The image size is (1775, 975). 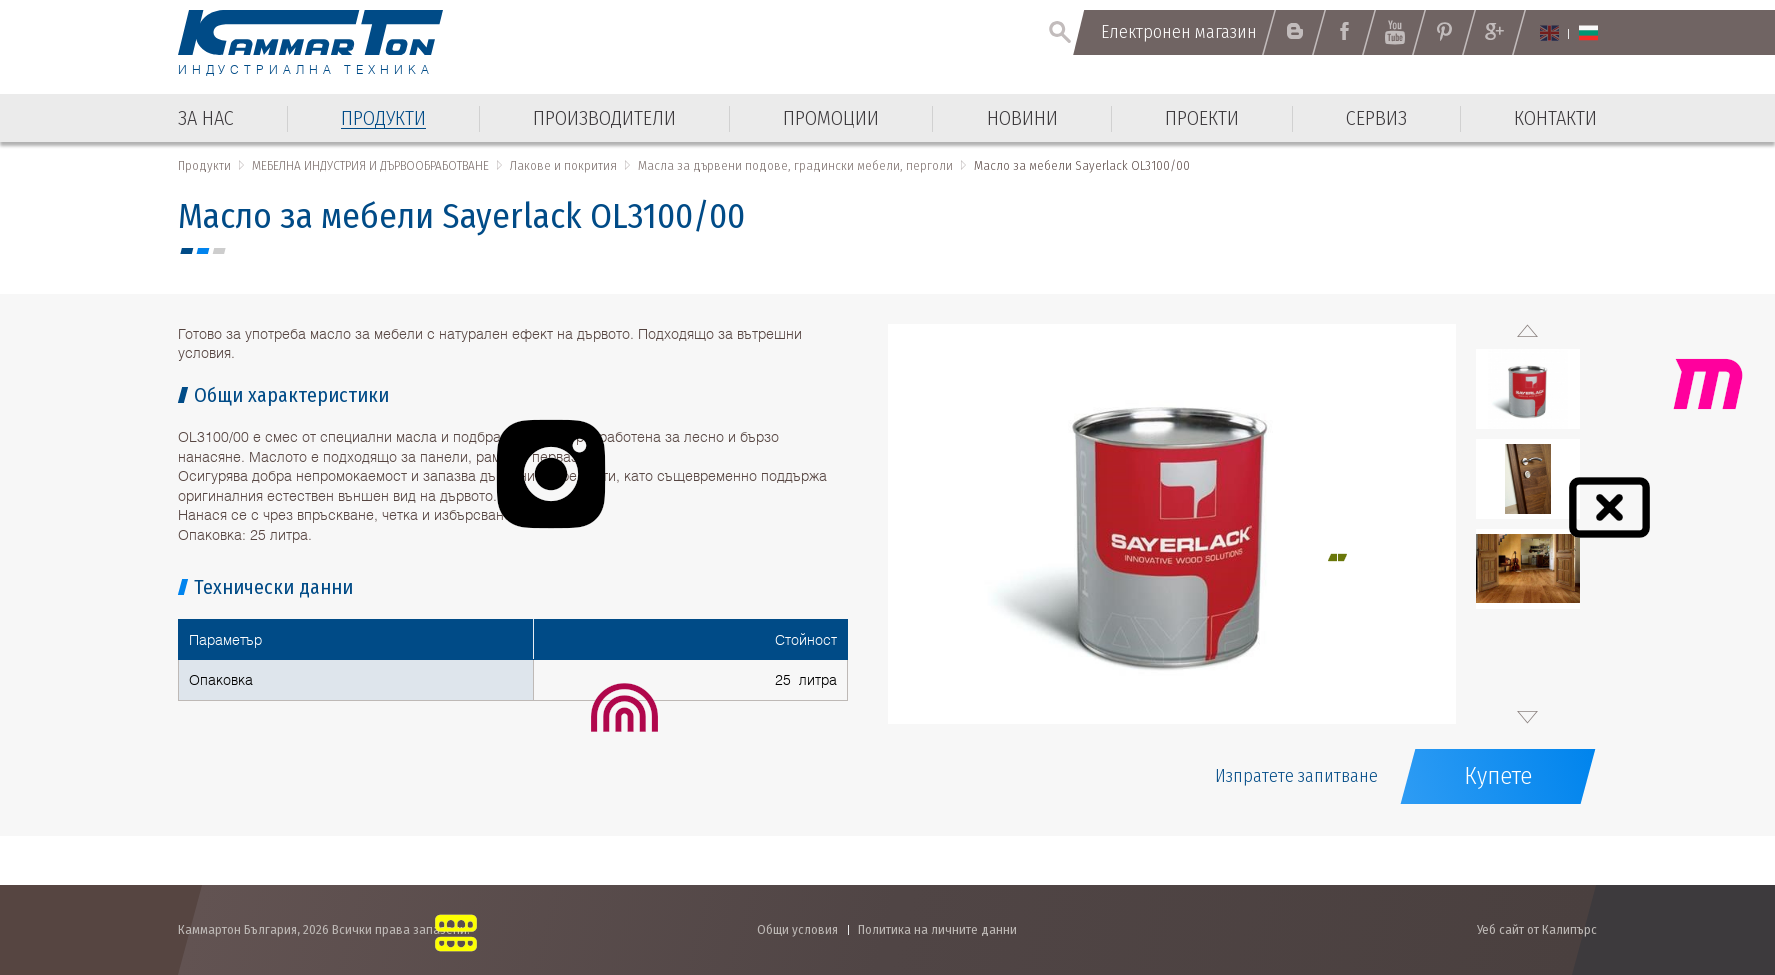 I want to click on close or dismiss a window, so click(x=1609, y=507).